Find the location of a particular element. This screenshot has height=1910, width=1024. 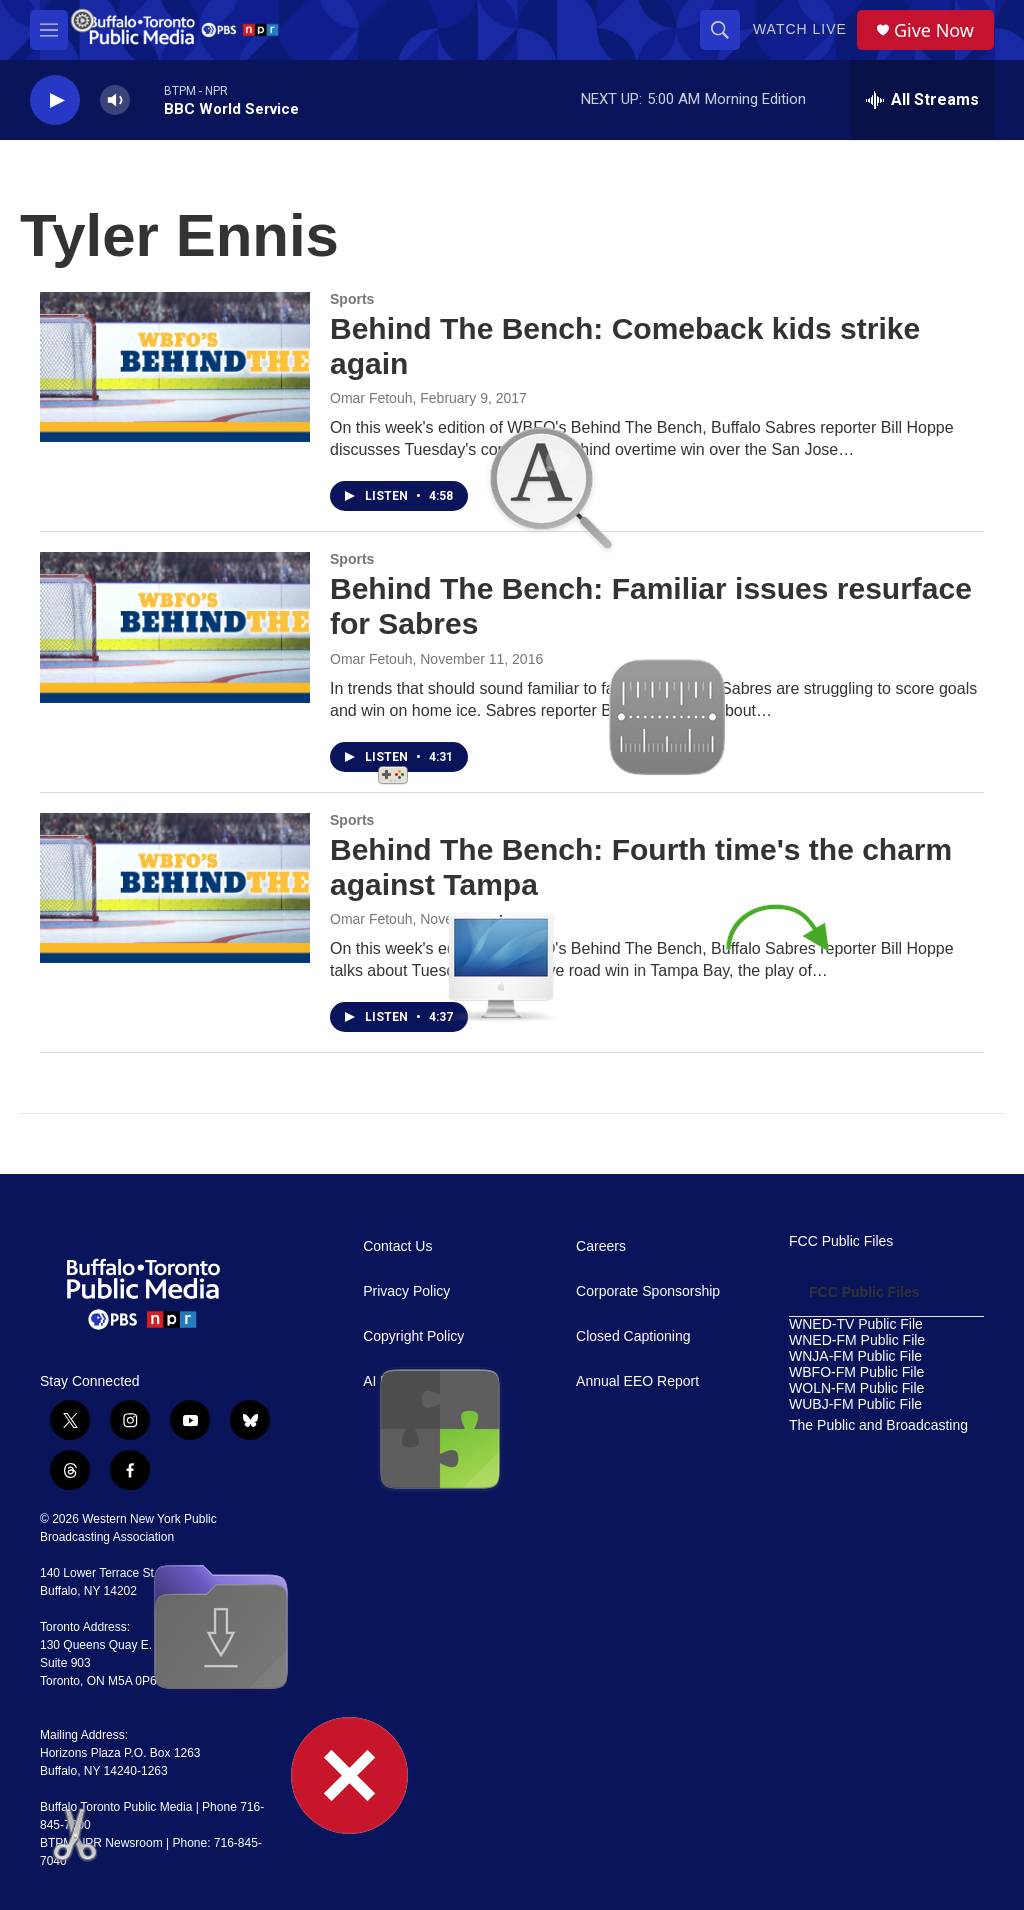

search within emails or messages is located at coordinates (550, 487).